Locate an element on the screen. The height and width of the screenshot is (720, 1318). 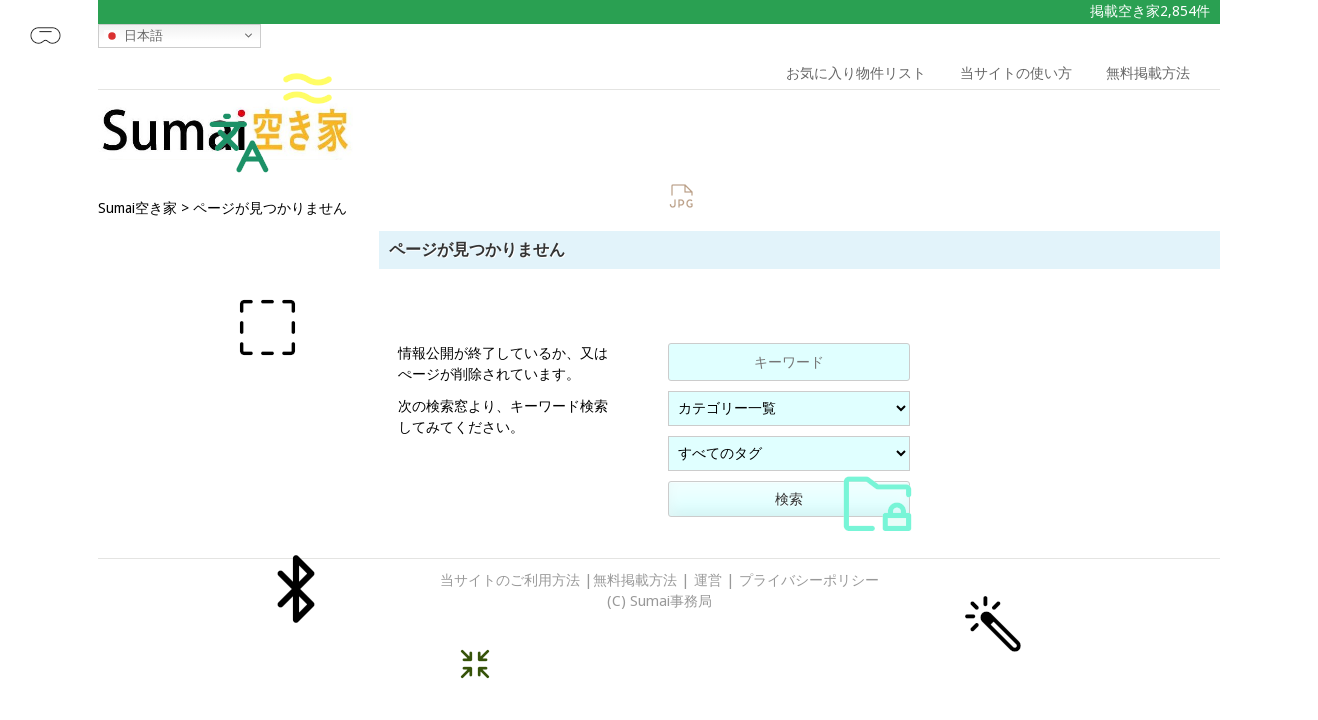
toggle bluetooth connectivity on or off is located at coordinates (296, 589).